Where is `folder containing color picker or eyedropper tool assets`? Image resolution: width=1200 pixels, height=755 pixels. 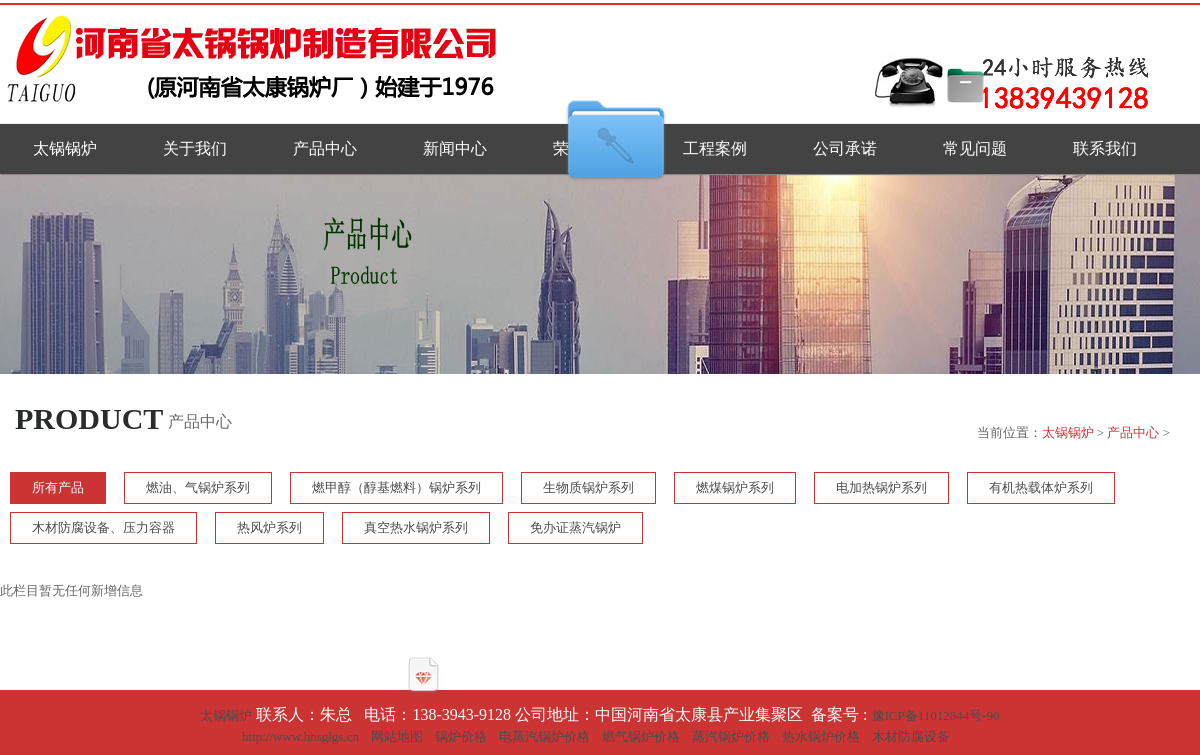 folder containing color picker or eyedropper tool assets is located at coordinates (616, 139).